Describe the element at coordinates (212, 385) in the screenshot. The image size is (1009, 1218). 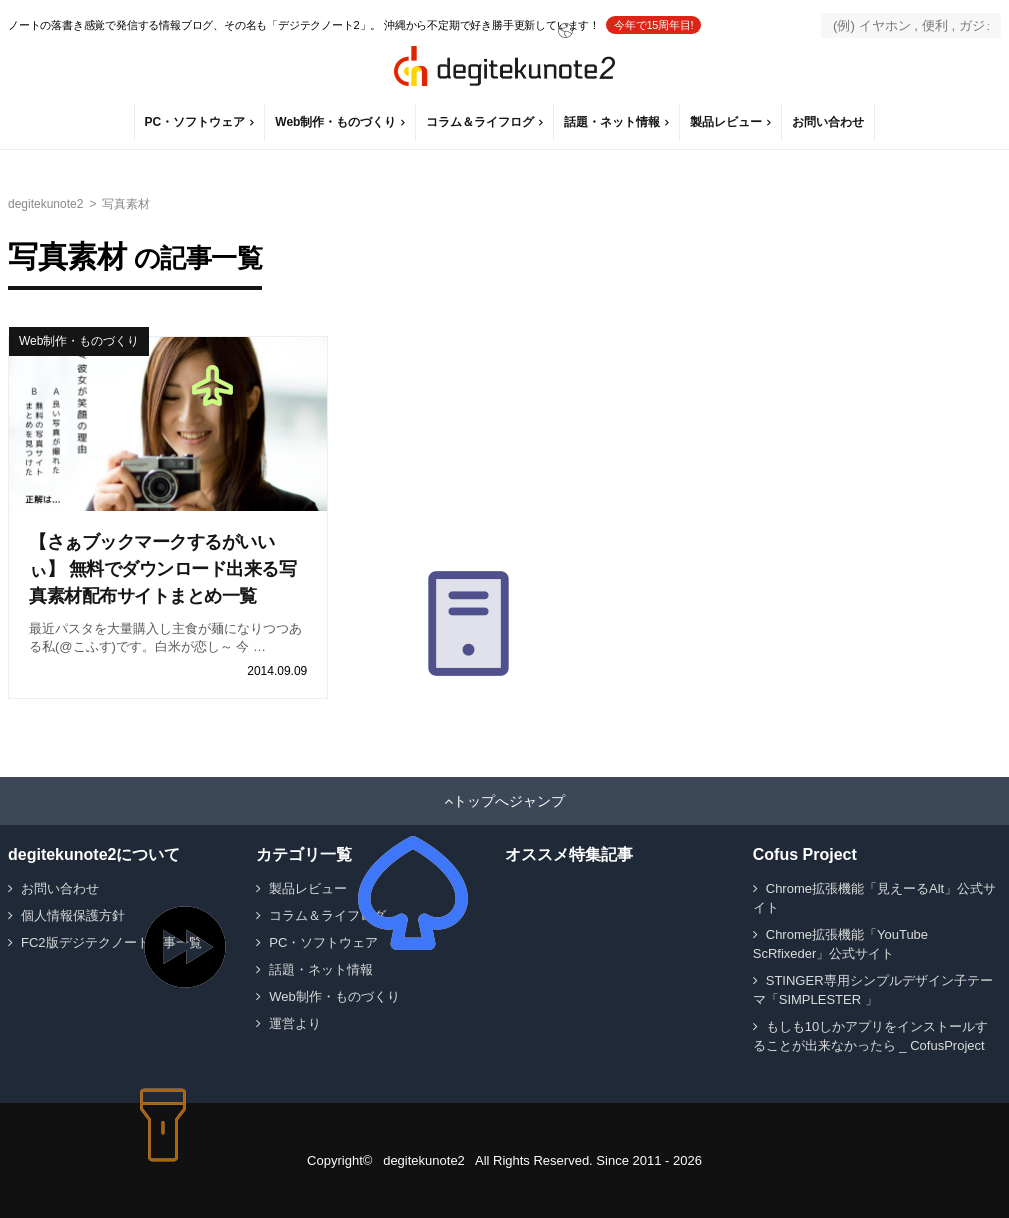
I see `enable airplane mode` at that location.